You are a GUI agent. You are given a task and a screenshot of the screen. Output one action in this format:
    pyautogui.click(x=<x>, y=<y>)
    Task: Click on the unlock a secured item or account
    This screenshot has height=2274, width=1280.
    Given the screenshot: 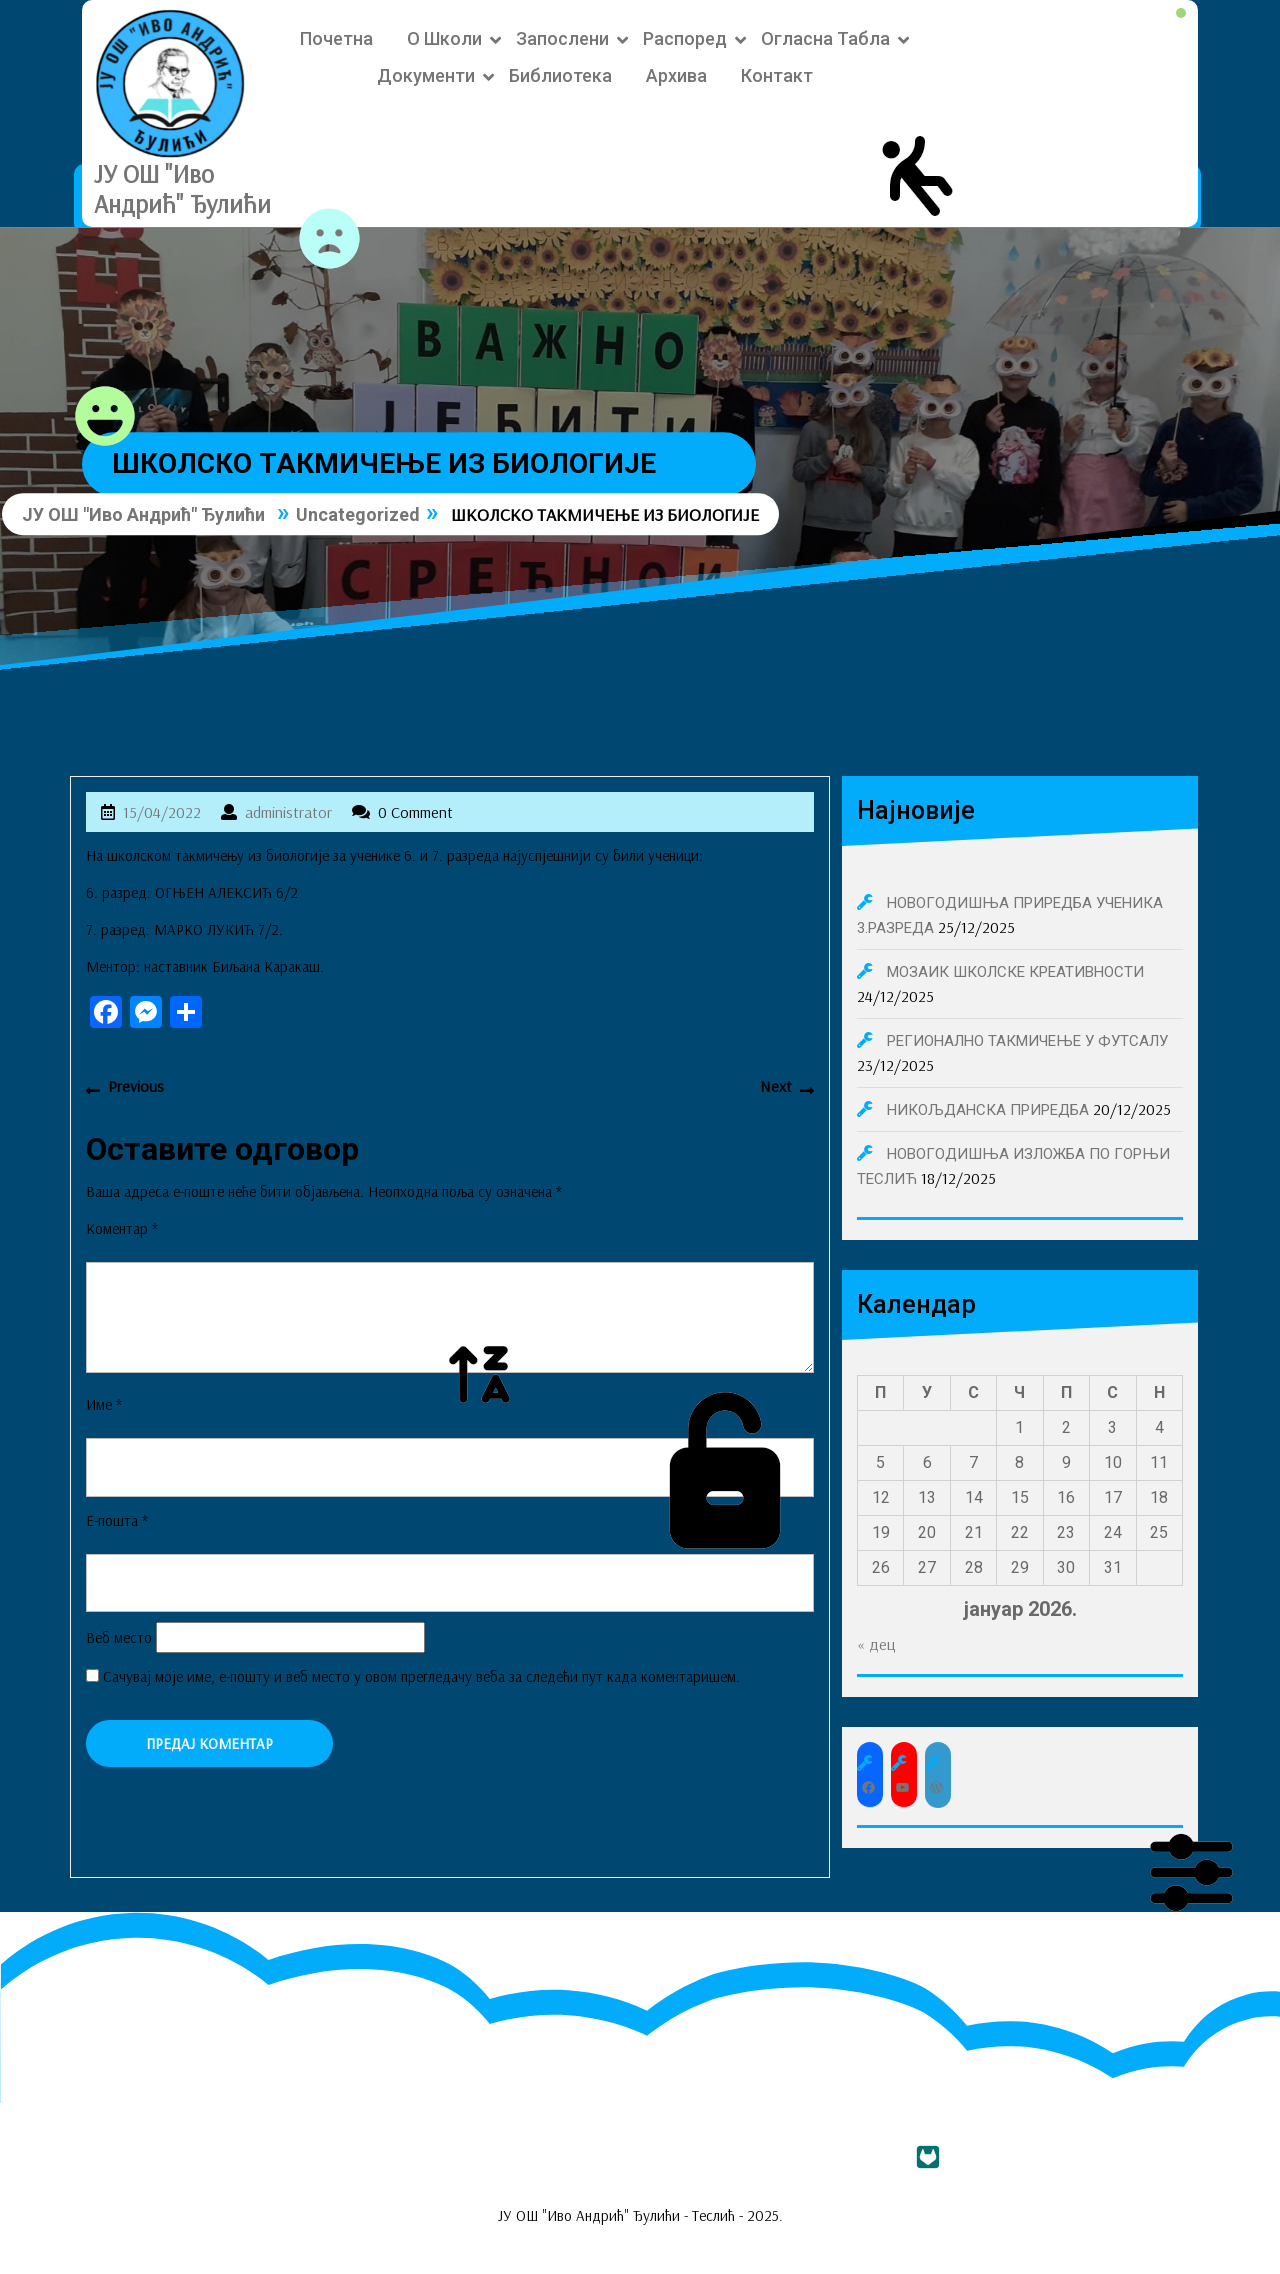 What is the action you would take?
    pyautogui.click(x=725, y=1475)
    